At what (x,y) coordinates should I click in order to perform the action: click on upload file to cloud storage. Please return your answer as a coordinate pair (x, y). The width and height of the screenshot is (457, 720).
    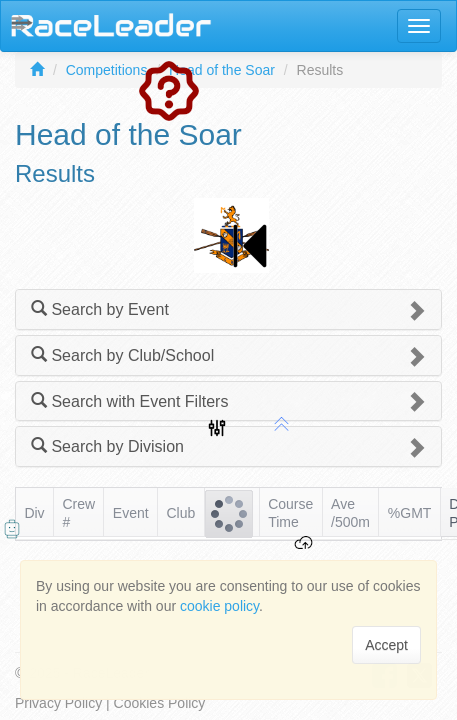
    Looking at the image, I should click on (303, 542).